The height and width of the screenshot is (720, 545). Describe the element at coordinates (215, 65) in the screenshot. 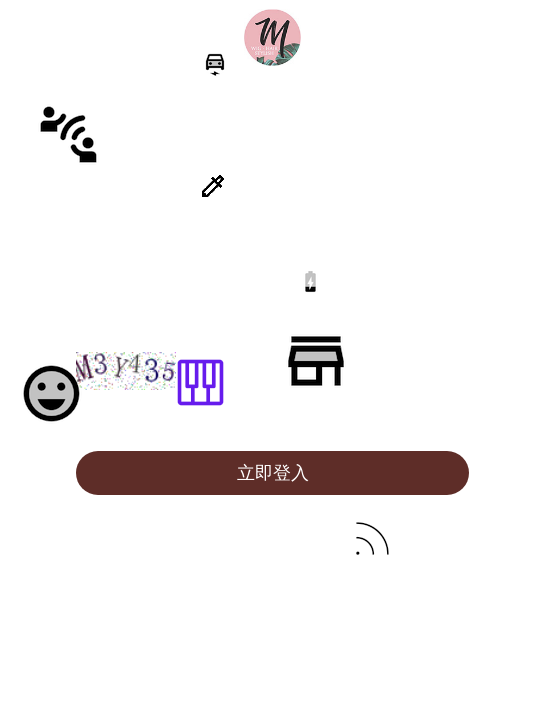

I see `find nearby electric vehicle charging stations` at that location.